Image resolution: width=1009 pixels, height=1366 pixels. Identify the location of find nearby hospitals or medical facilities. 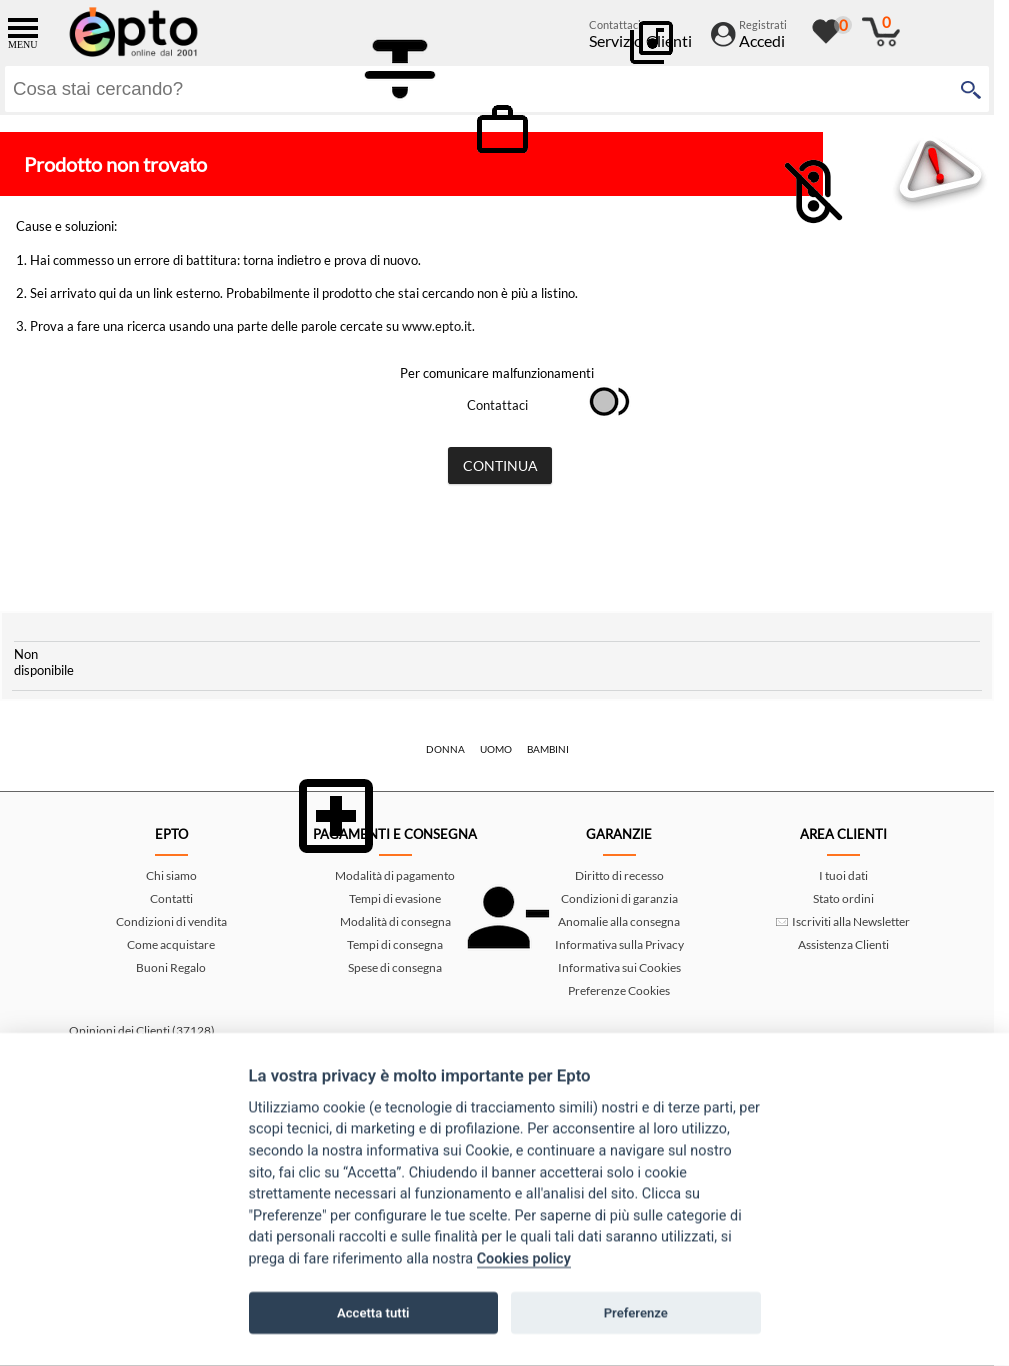
(336, 816).